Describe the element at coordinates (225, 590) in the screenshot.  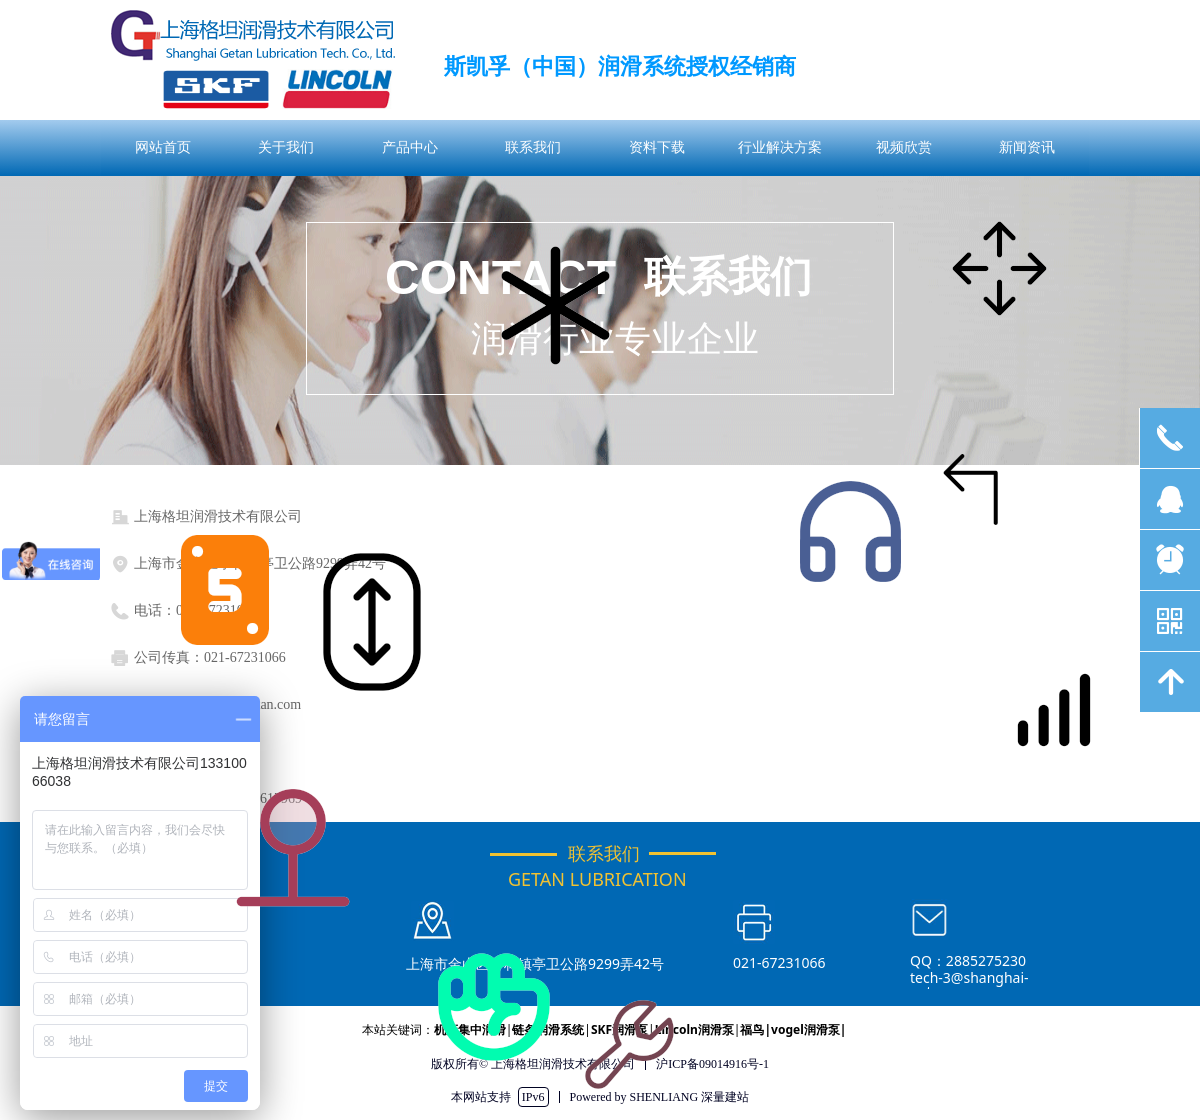
I see `select the five card in a card game` at that location.